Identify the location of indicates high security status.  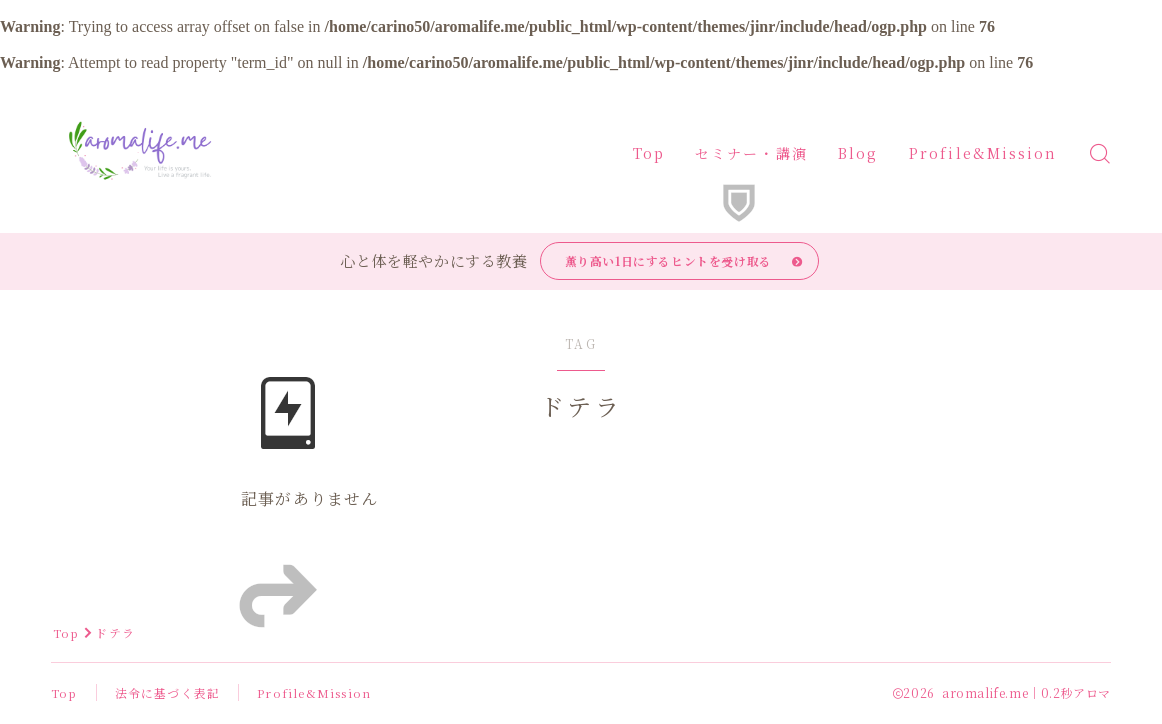
(739, 203).